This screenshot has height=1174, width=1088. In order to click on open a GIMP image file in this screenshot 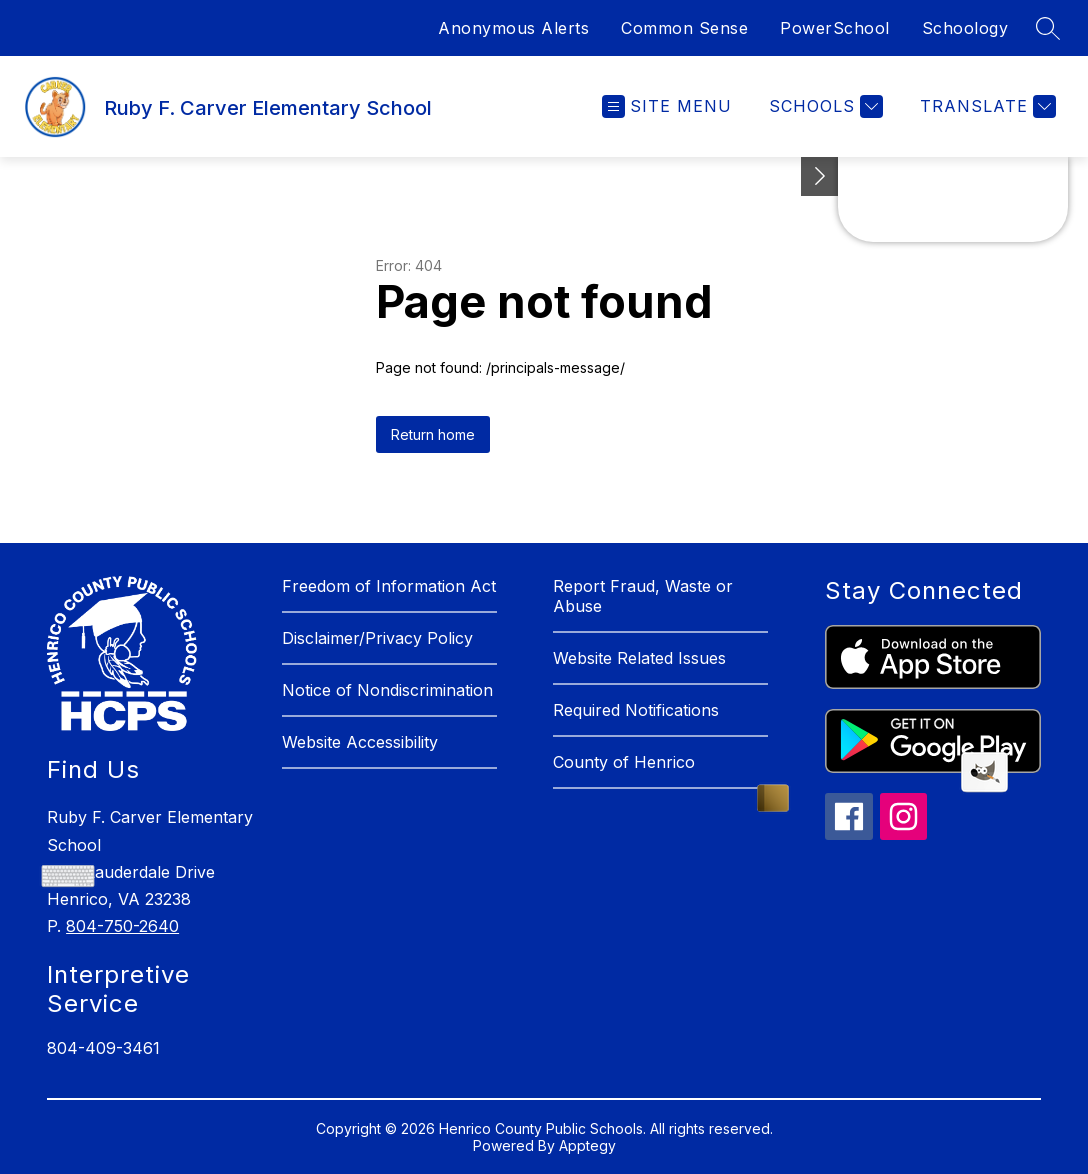, I will do `click(984, 770)`.